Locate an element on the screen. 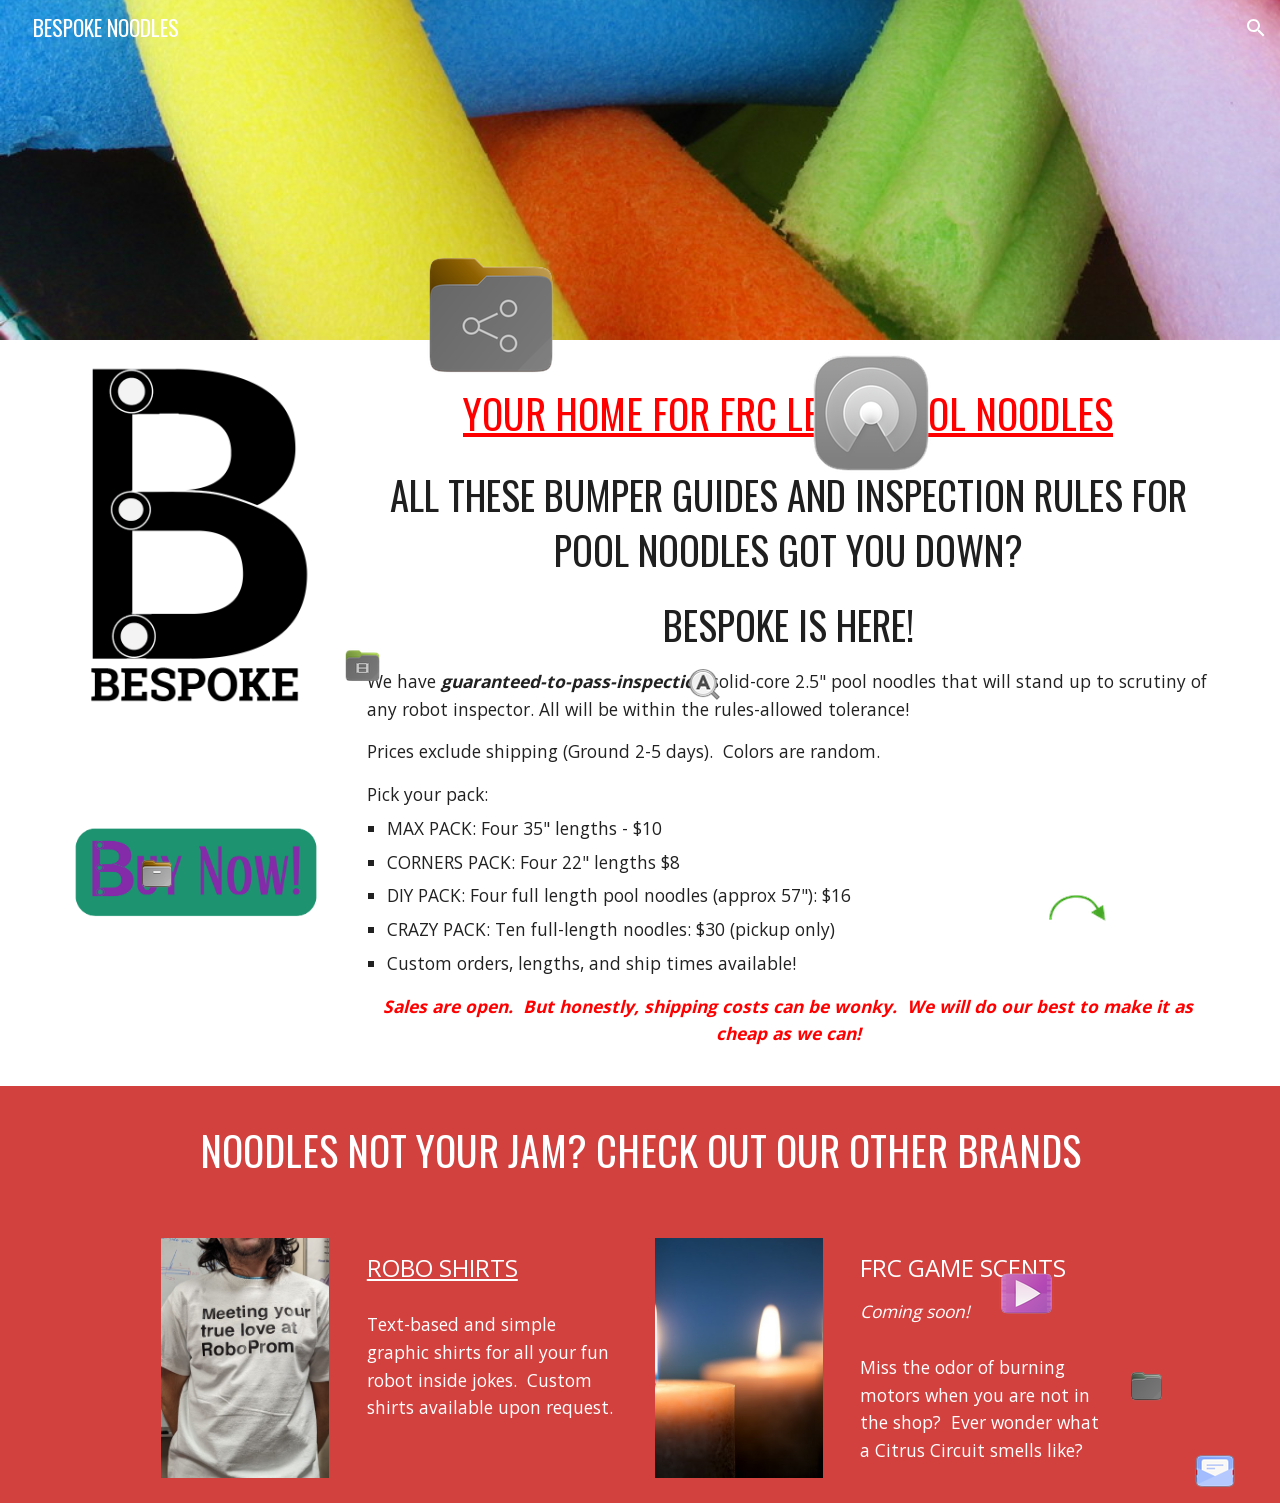  share files wirelessly via airdrop is located at coordinates (871, 413).